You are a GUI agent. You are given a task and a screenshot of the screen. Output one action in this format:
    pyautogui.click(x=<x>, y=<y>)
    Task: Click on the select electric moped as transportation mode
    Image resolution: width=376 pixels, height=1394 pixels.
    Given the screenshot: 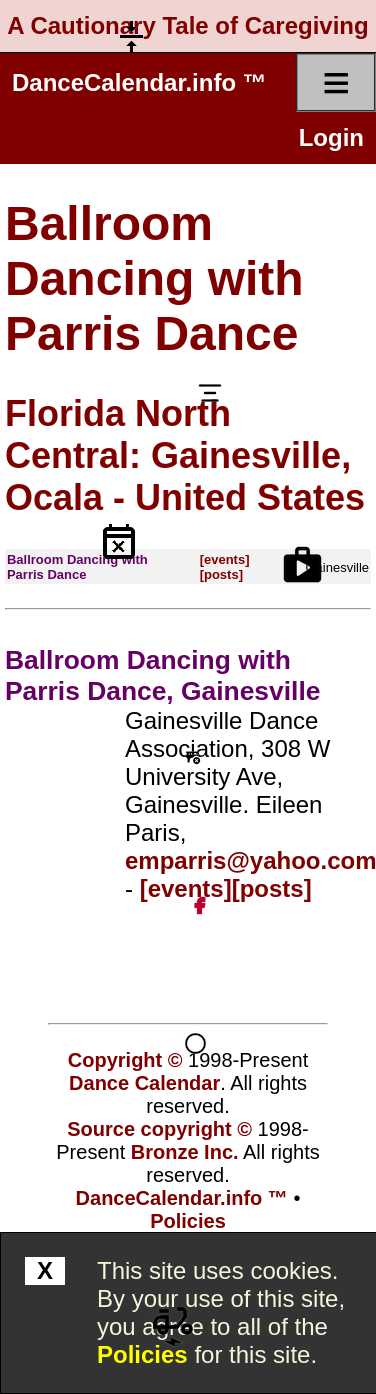 What is the action you would take?
    pyautogui.click(x=173, y=1325)
    